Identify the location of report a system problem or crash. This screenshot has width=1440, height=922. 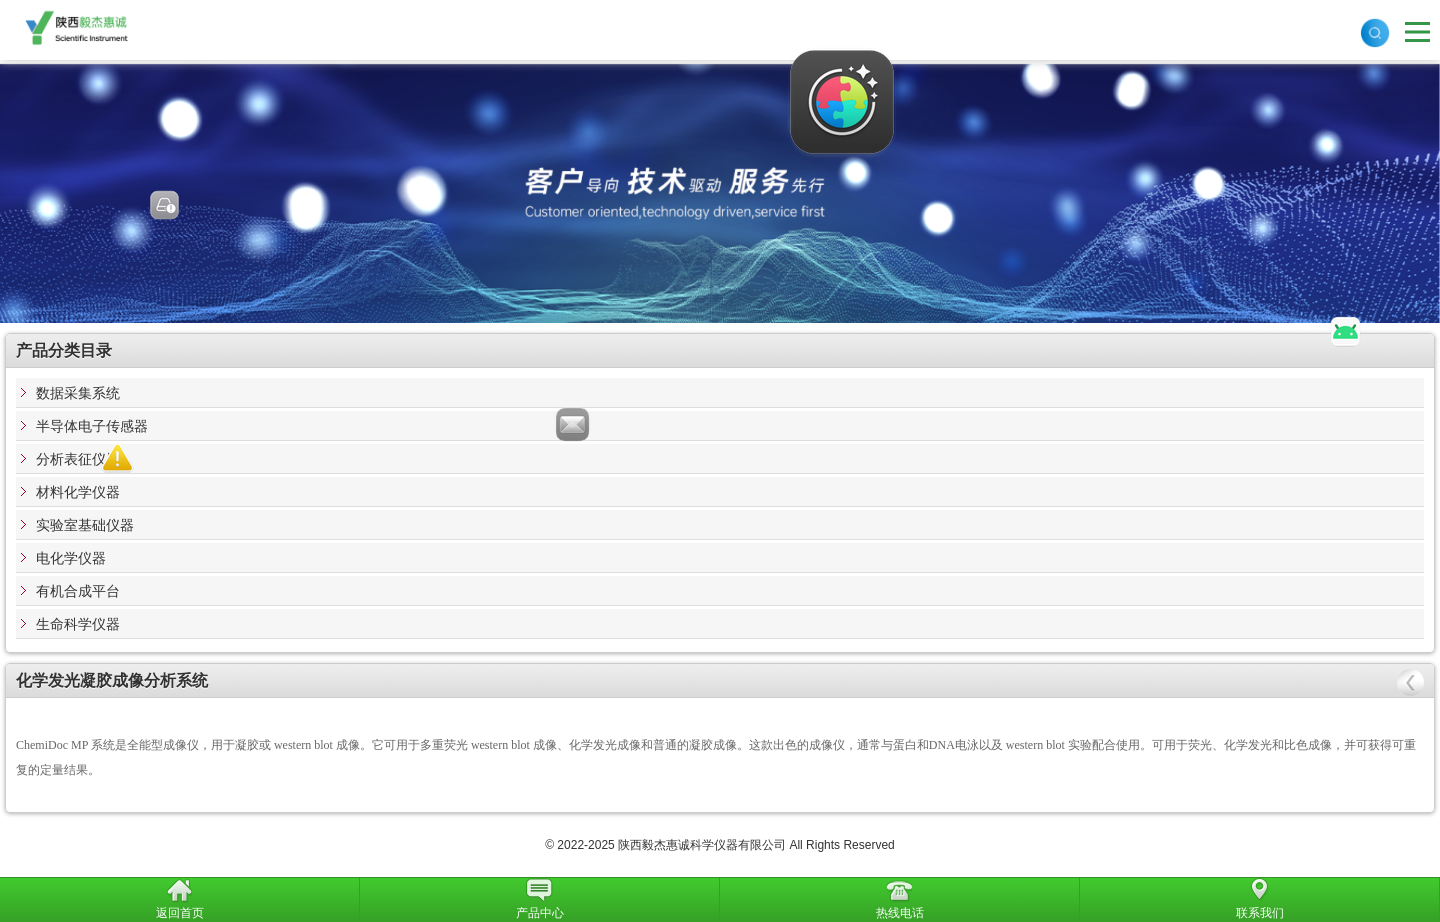
(117, 457).